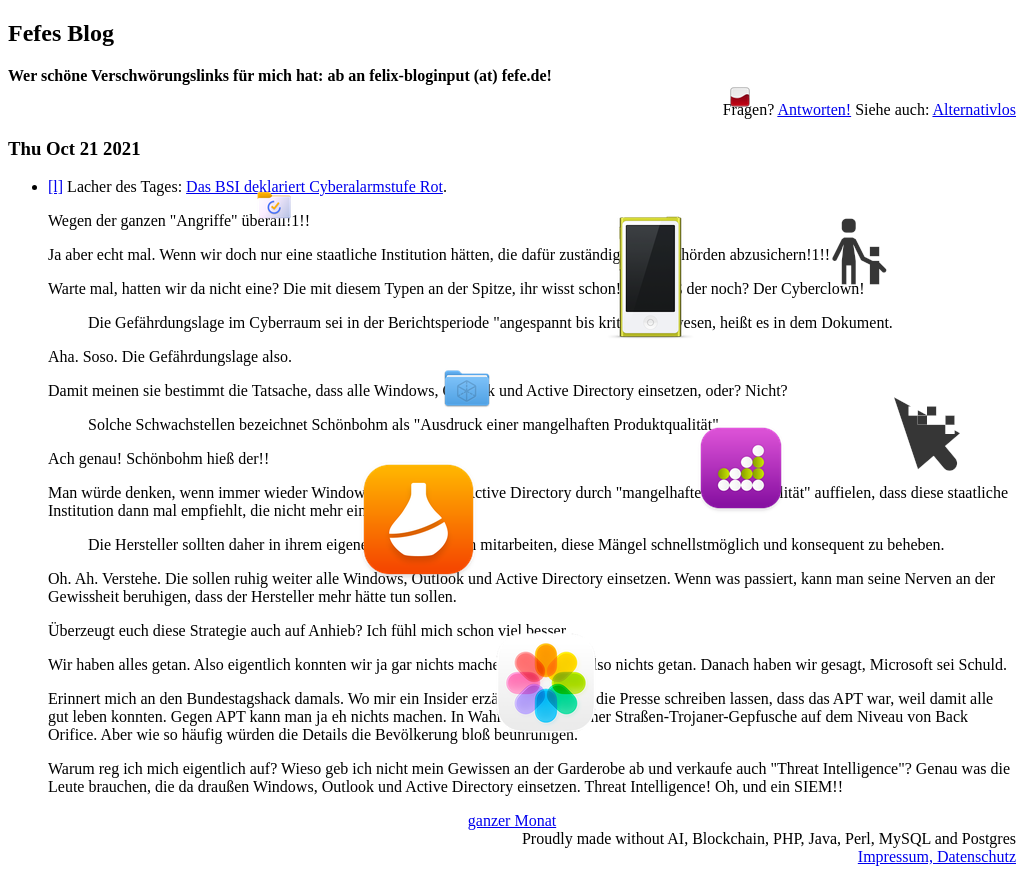 This screenshot has width=1024, height=874. Describe the element at coordinates (418, 519) in the screenshot. I see `open Giara Reddit client app` at that location.